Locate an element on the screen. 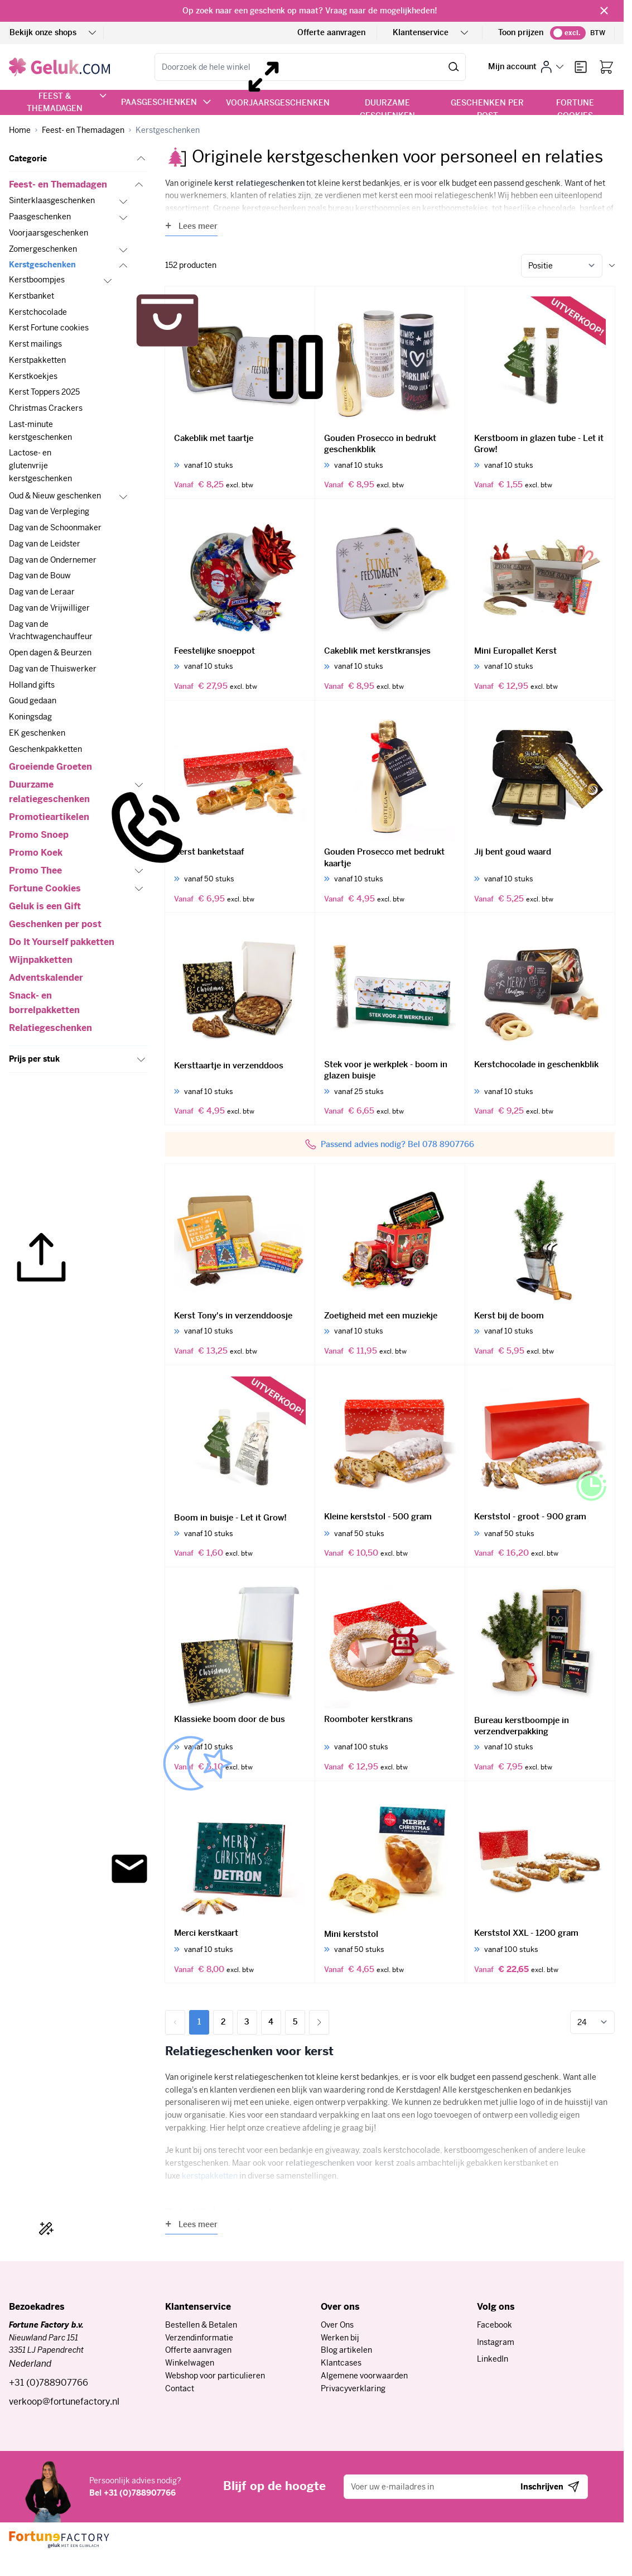 This screenshot has width=632, height=2576. make a phone call is located at coordinates (148, 826).